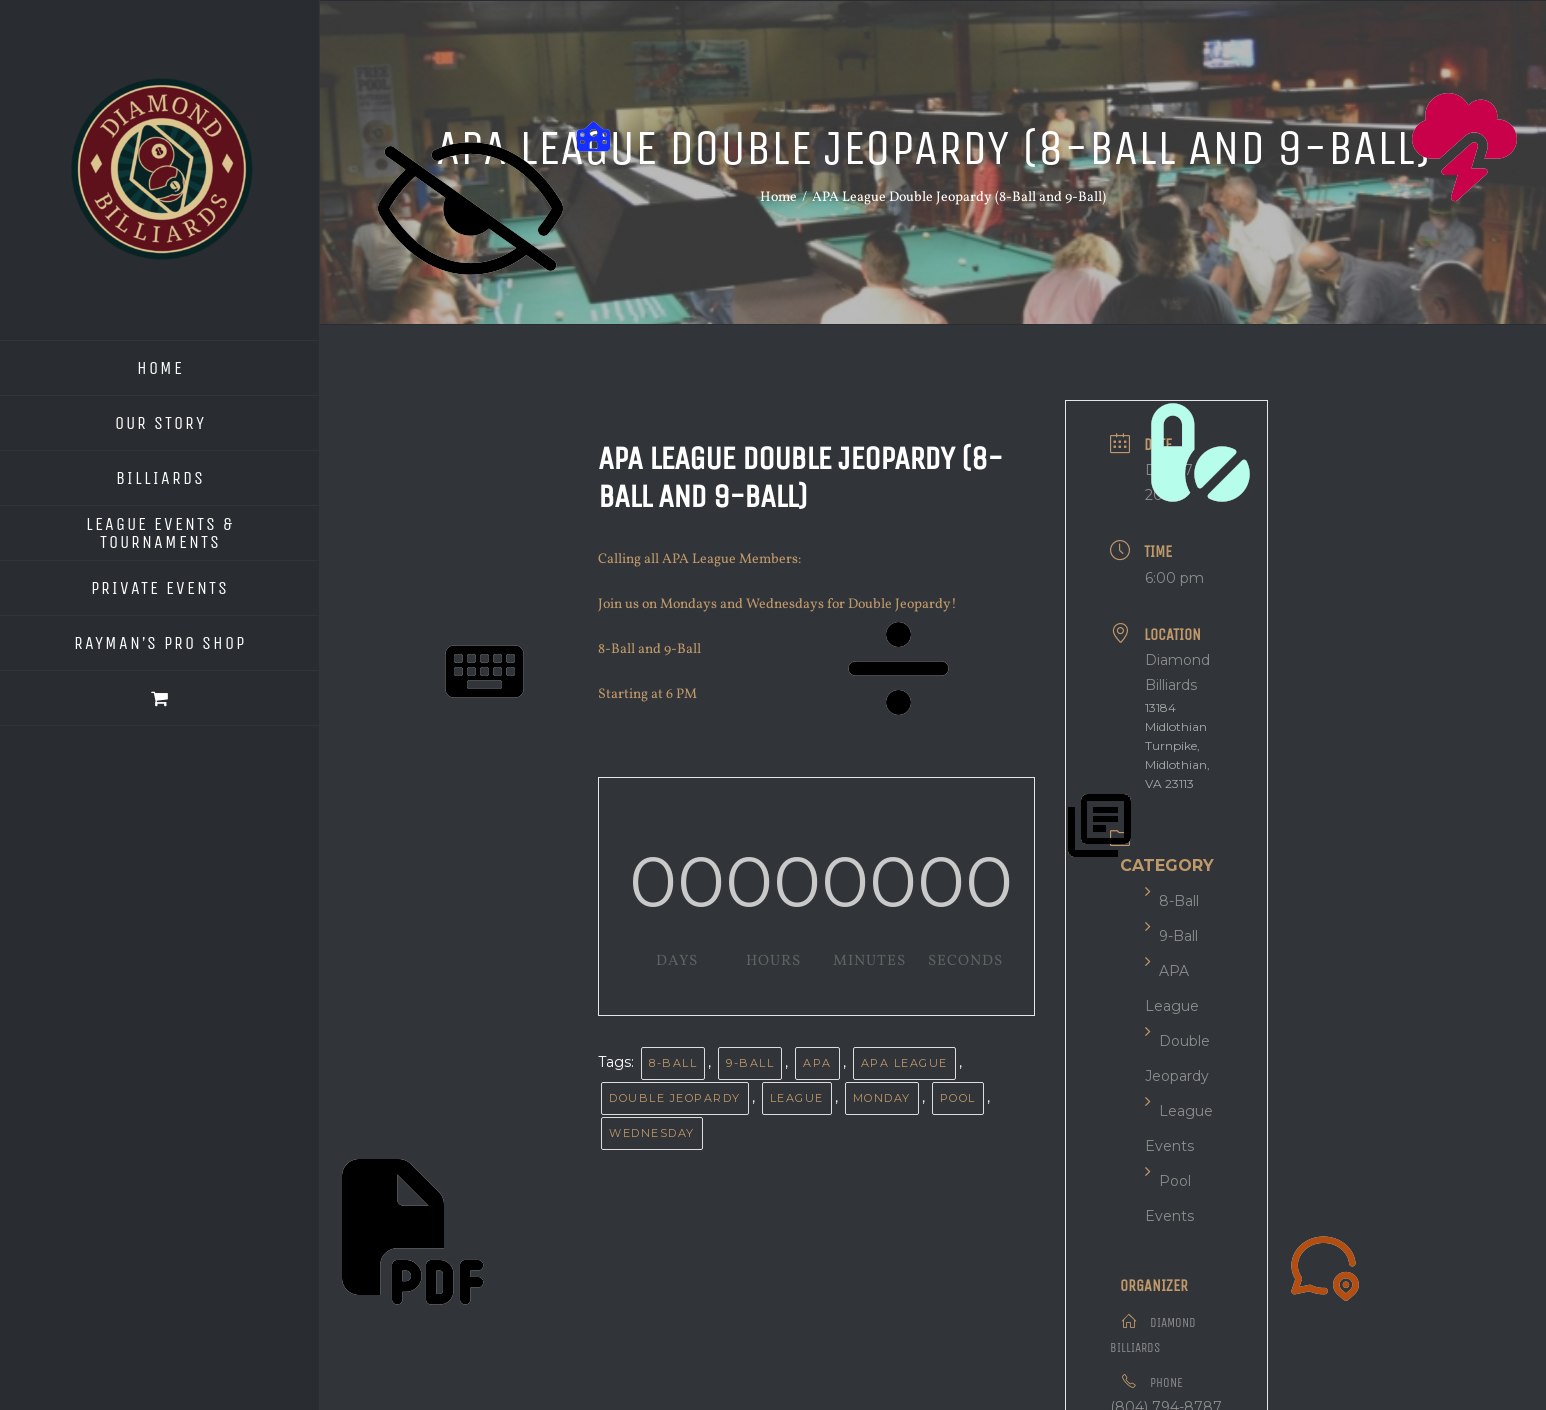 The width and height of the screenshot is (1546, 1410). What do you see at coordinates (410, 1227) in the screenshot?
I see `view or open a PDF document` at bounding box center [410, 1227].